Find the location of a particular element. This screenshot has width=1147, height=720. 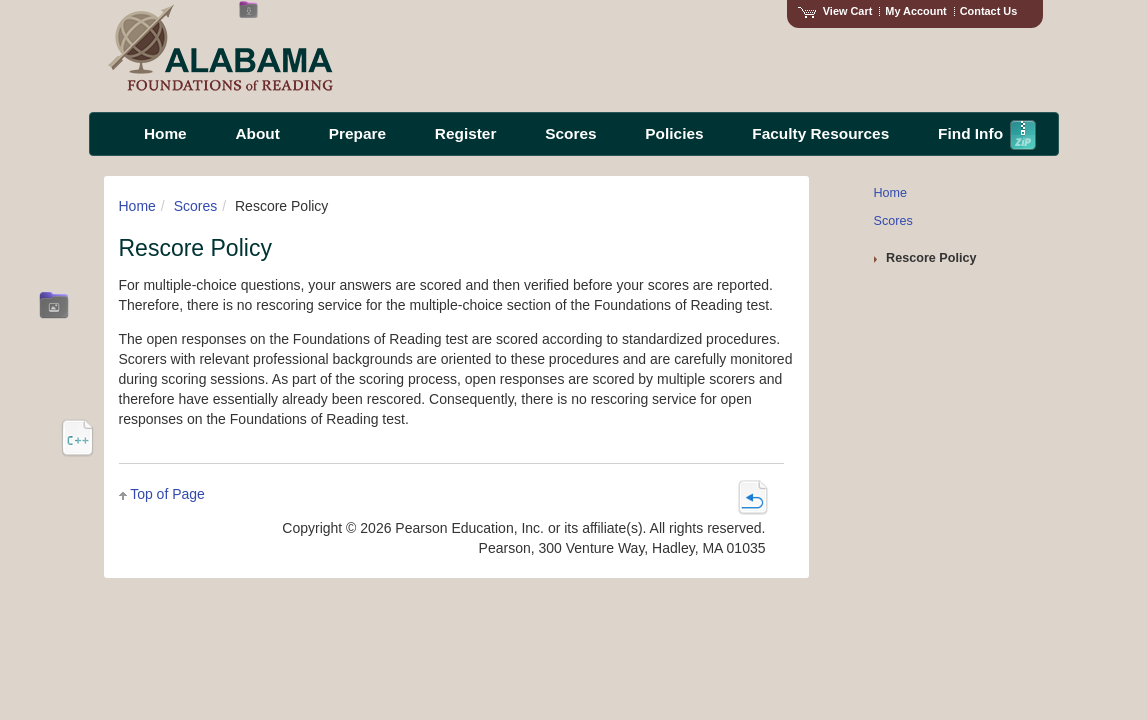

indicates a C++ source code file is located at coordinates (77, 437).